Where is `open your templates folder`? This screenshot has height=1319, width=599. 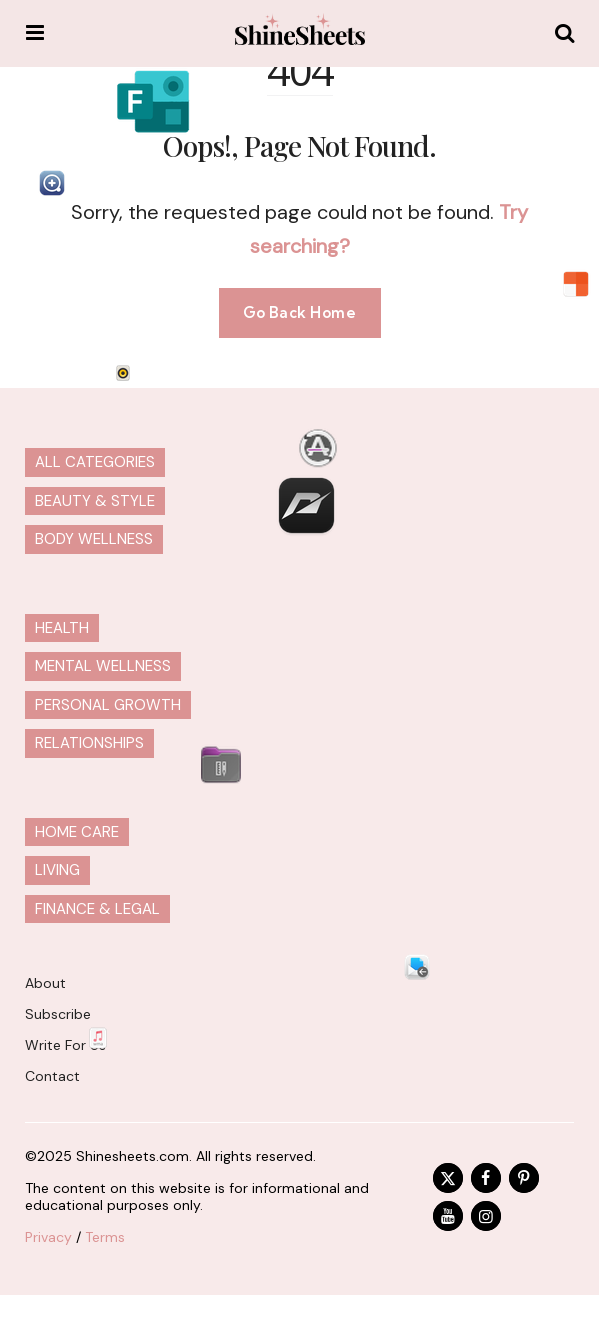
open your templates folder is located at coordinates (221, 764).